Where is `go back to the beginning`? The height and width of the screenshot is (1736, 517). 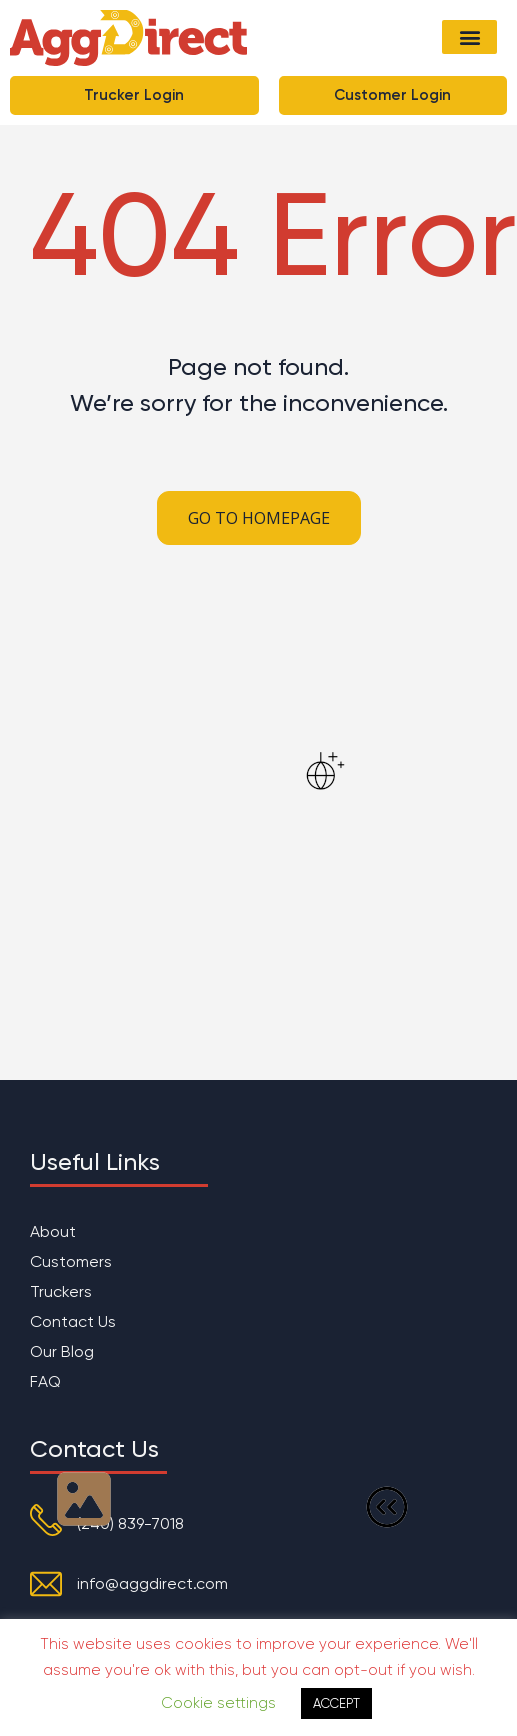 go back to the beginning is located at coordinates (387, 1507).